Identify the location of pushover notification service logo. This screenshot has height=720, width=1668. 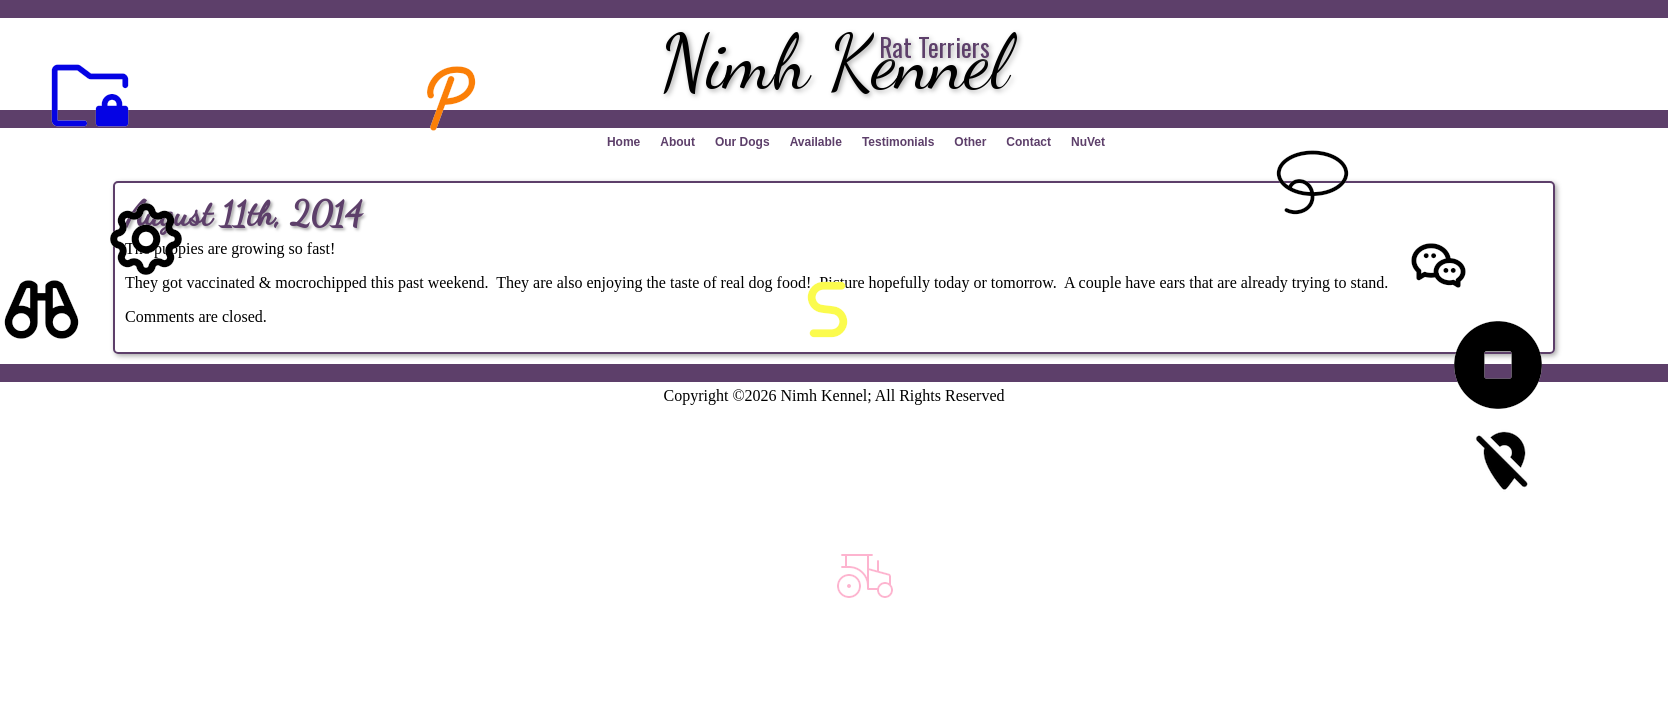
(449, 98).